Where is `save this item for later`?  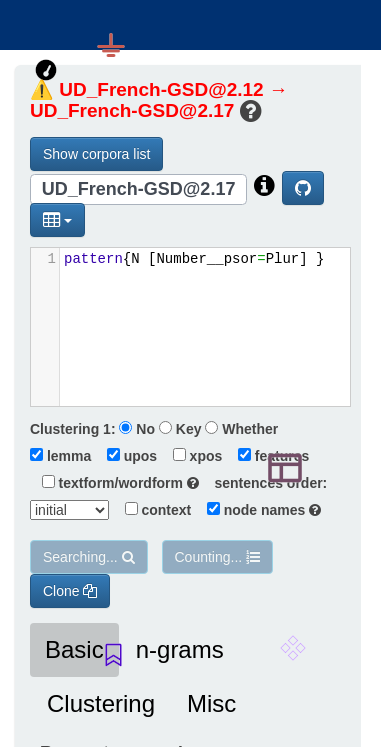 save this item for later is located at coordinates (113, 654).